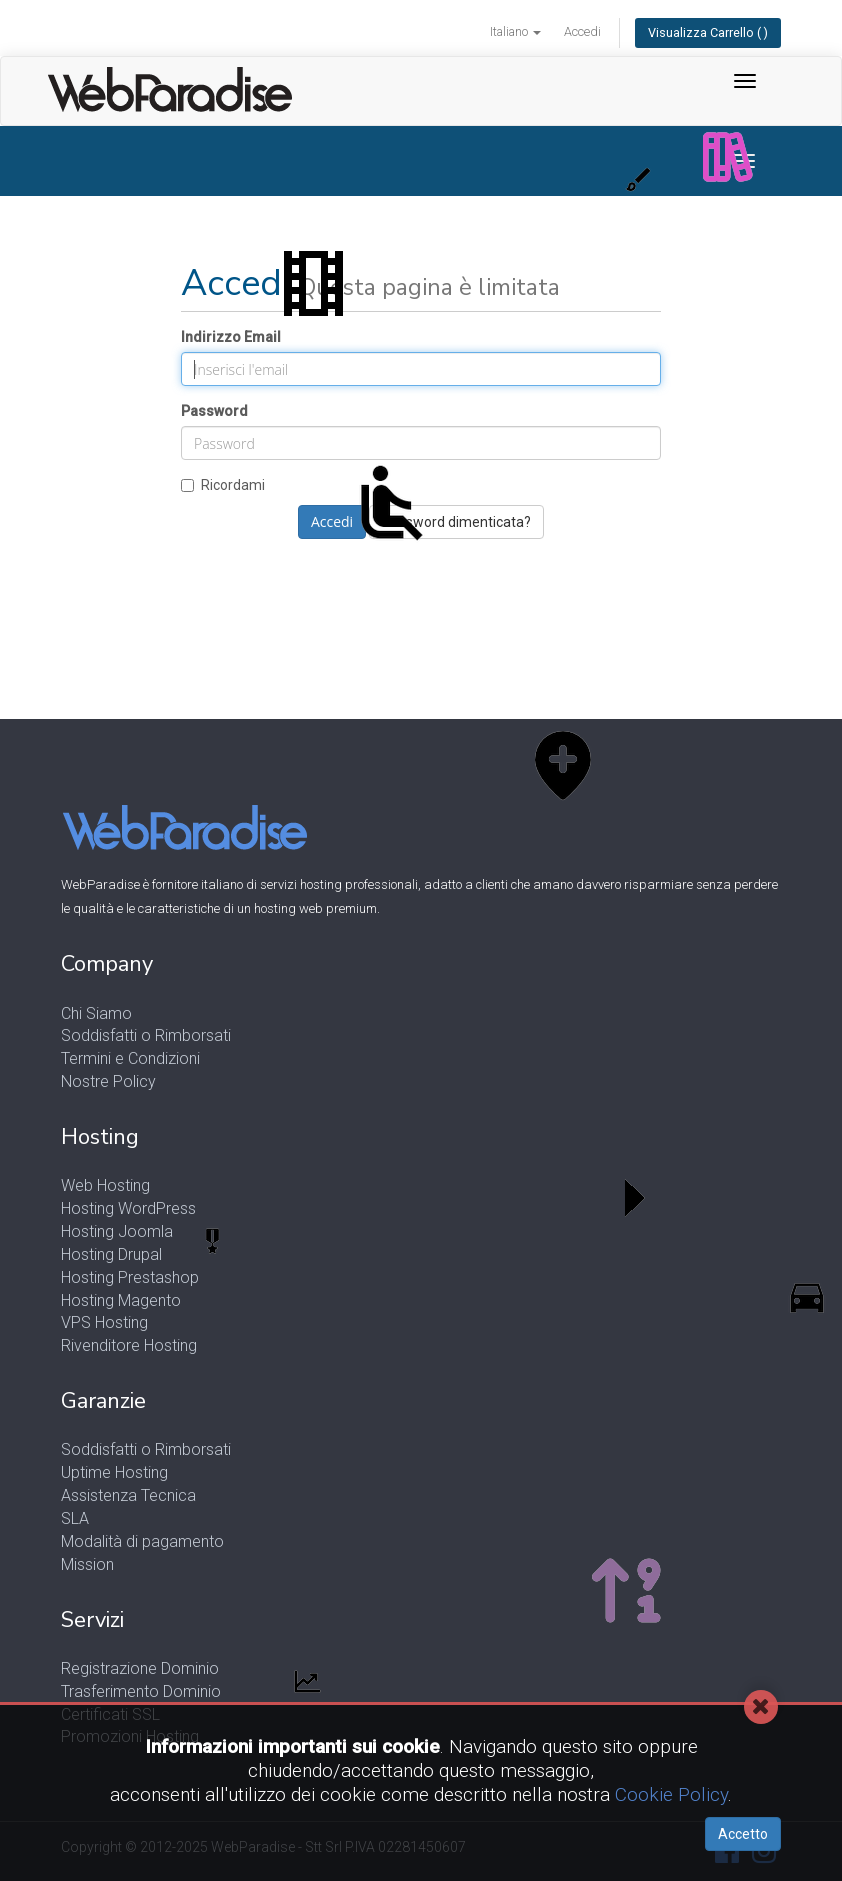 The image size is (842, 1881). Describe the element at coordinates (392, 504) in the screenshot. I see `indicates standard seat recline position` at that location.